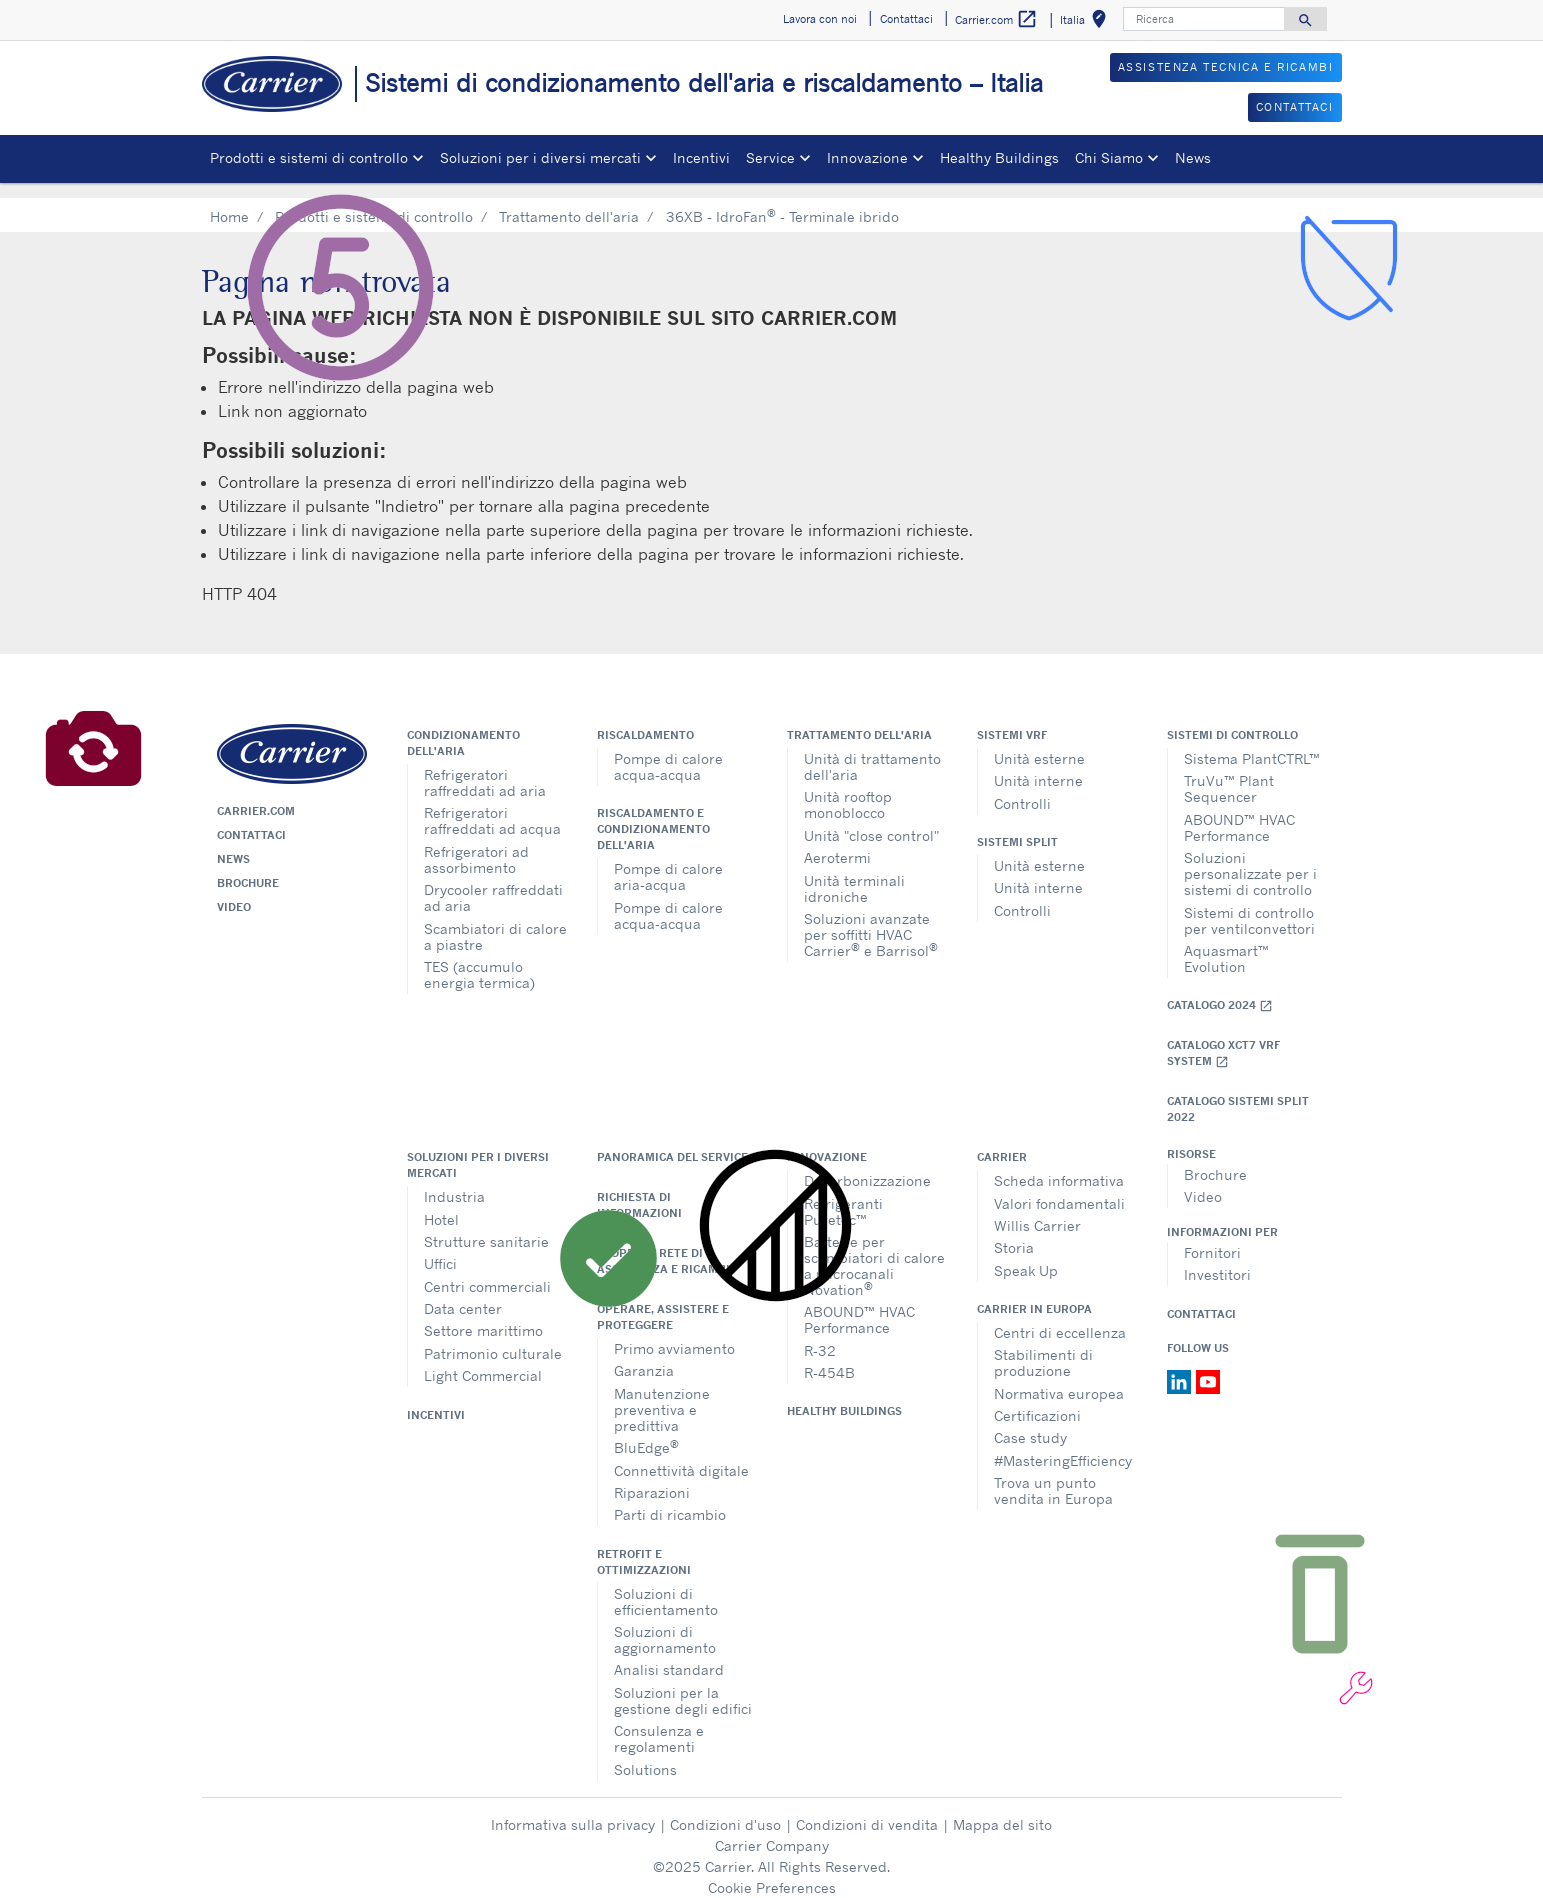  I want to click on align selected element to the top, so click(1320, 1592).